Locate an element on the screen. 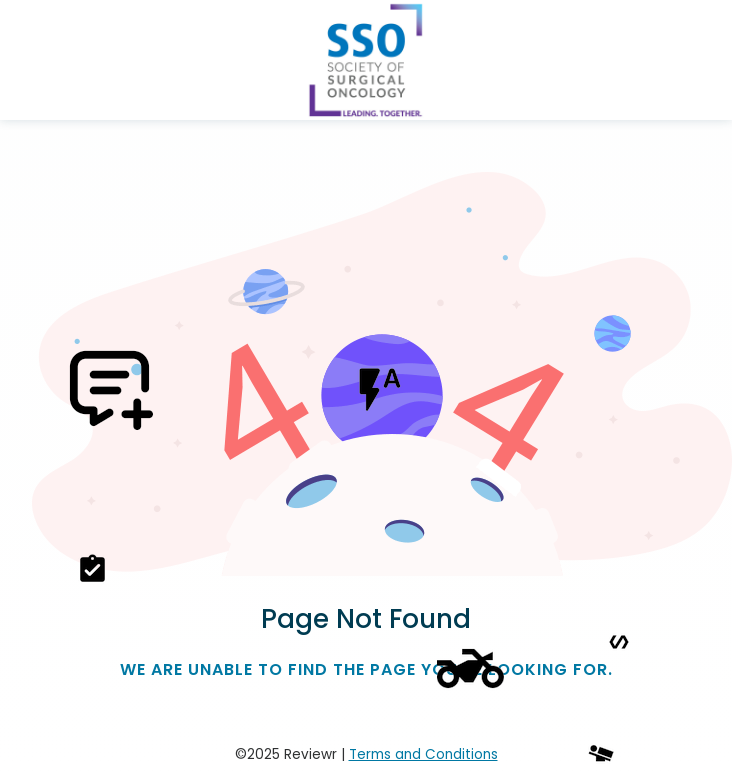 This screenshot has width=732, height=779. view completed tasks or assignments is located at coordinates (92, 569).